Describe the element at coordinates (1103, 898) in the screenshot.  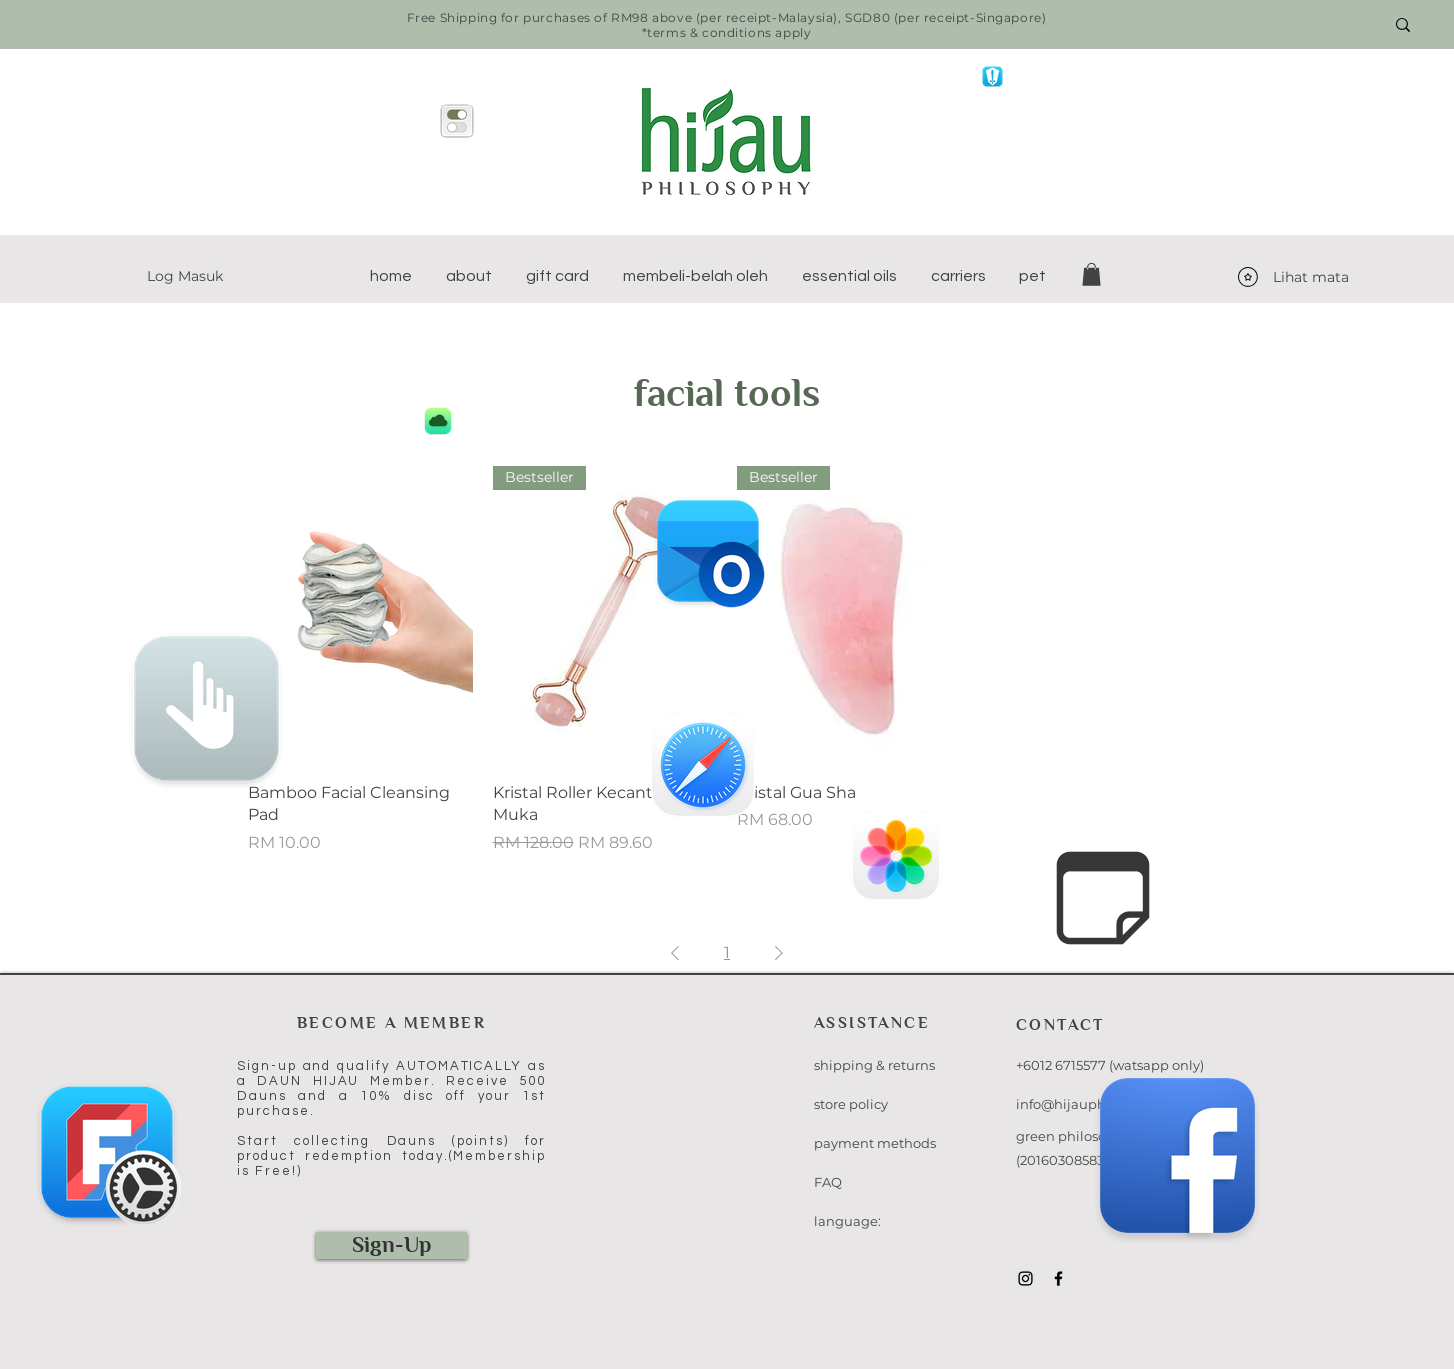
I see `access desktop widgets or desklets` at that location.